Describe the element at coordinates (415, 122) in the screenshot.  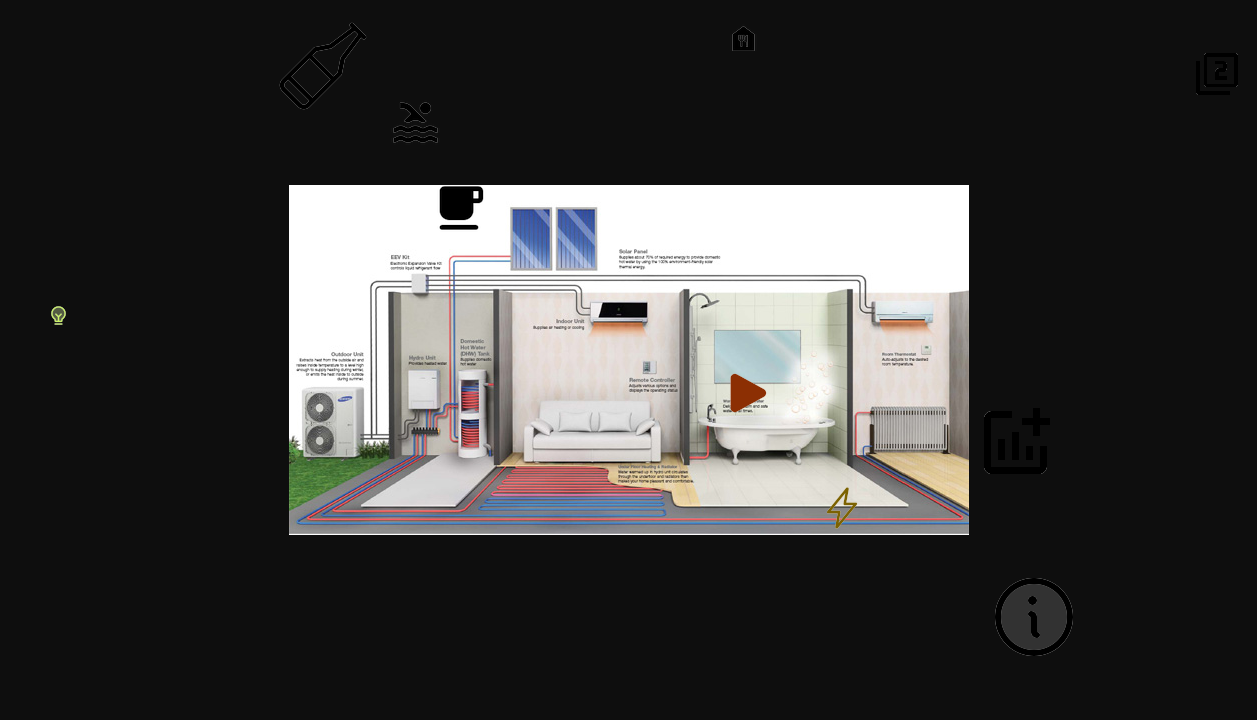
I see `indicates swimming pool amenity available` at that location.